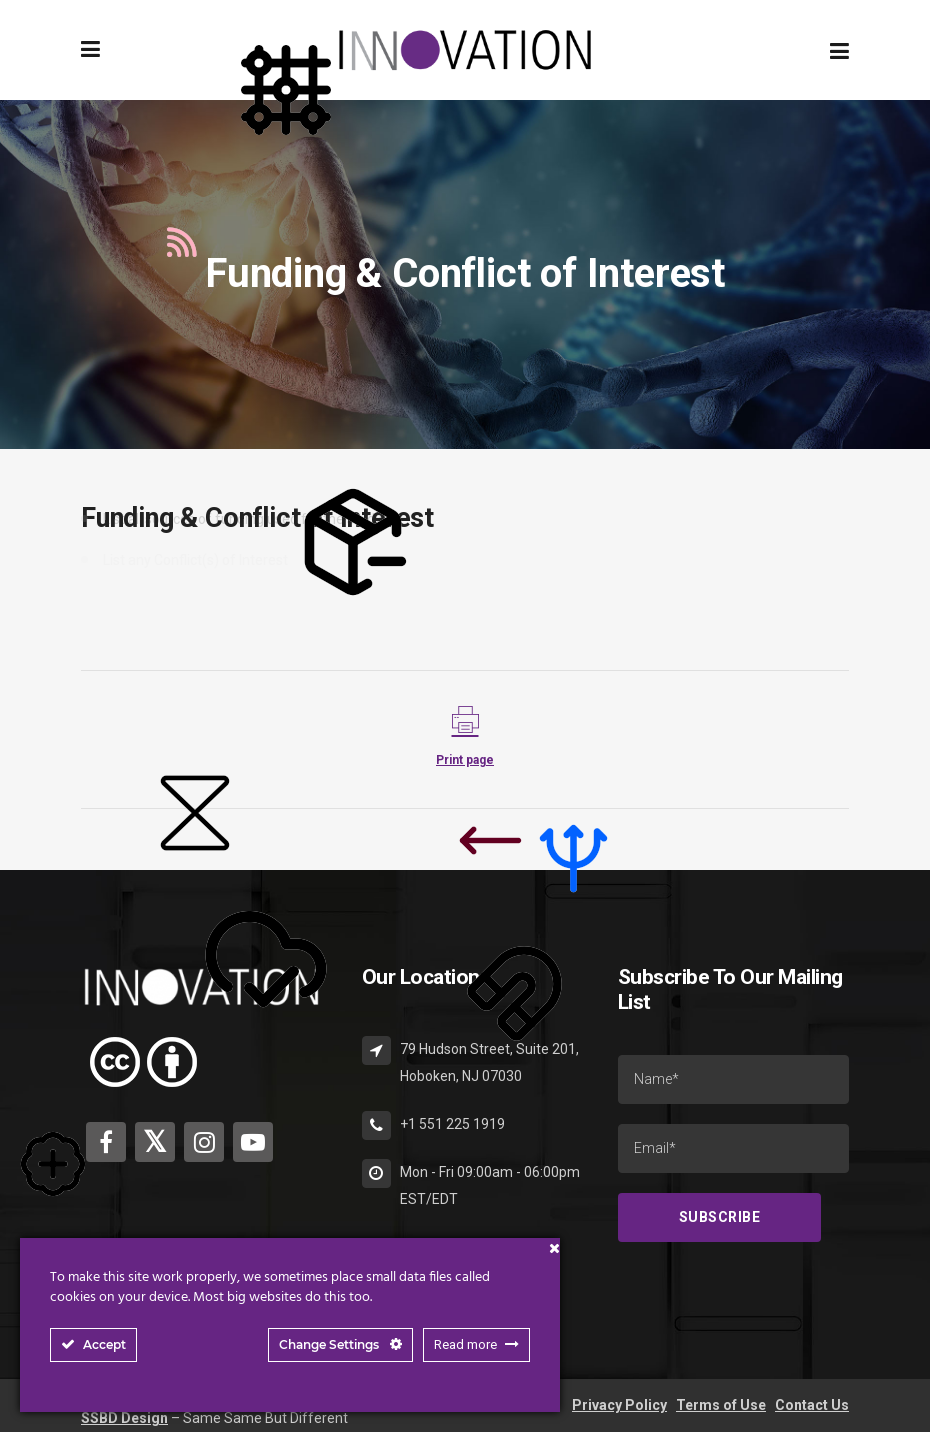 The width and height of the screenshot is (930, 1432). I want to click on file successfully synced to cloud, so click(266, 955).